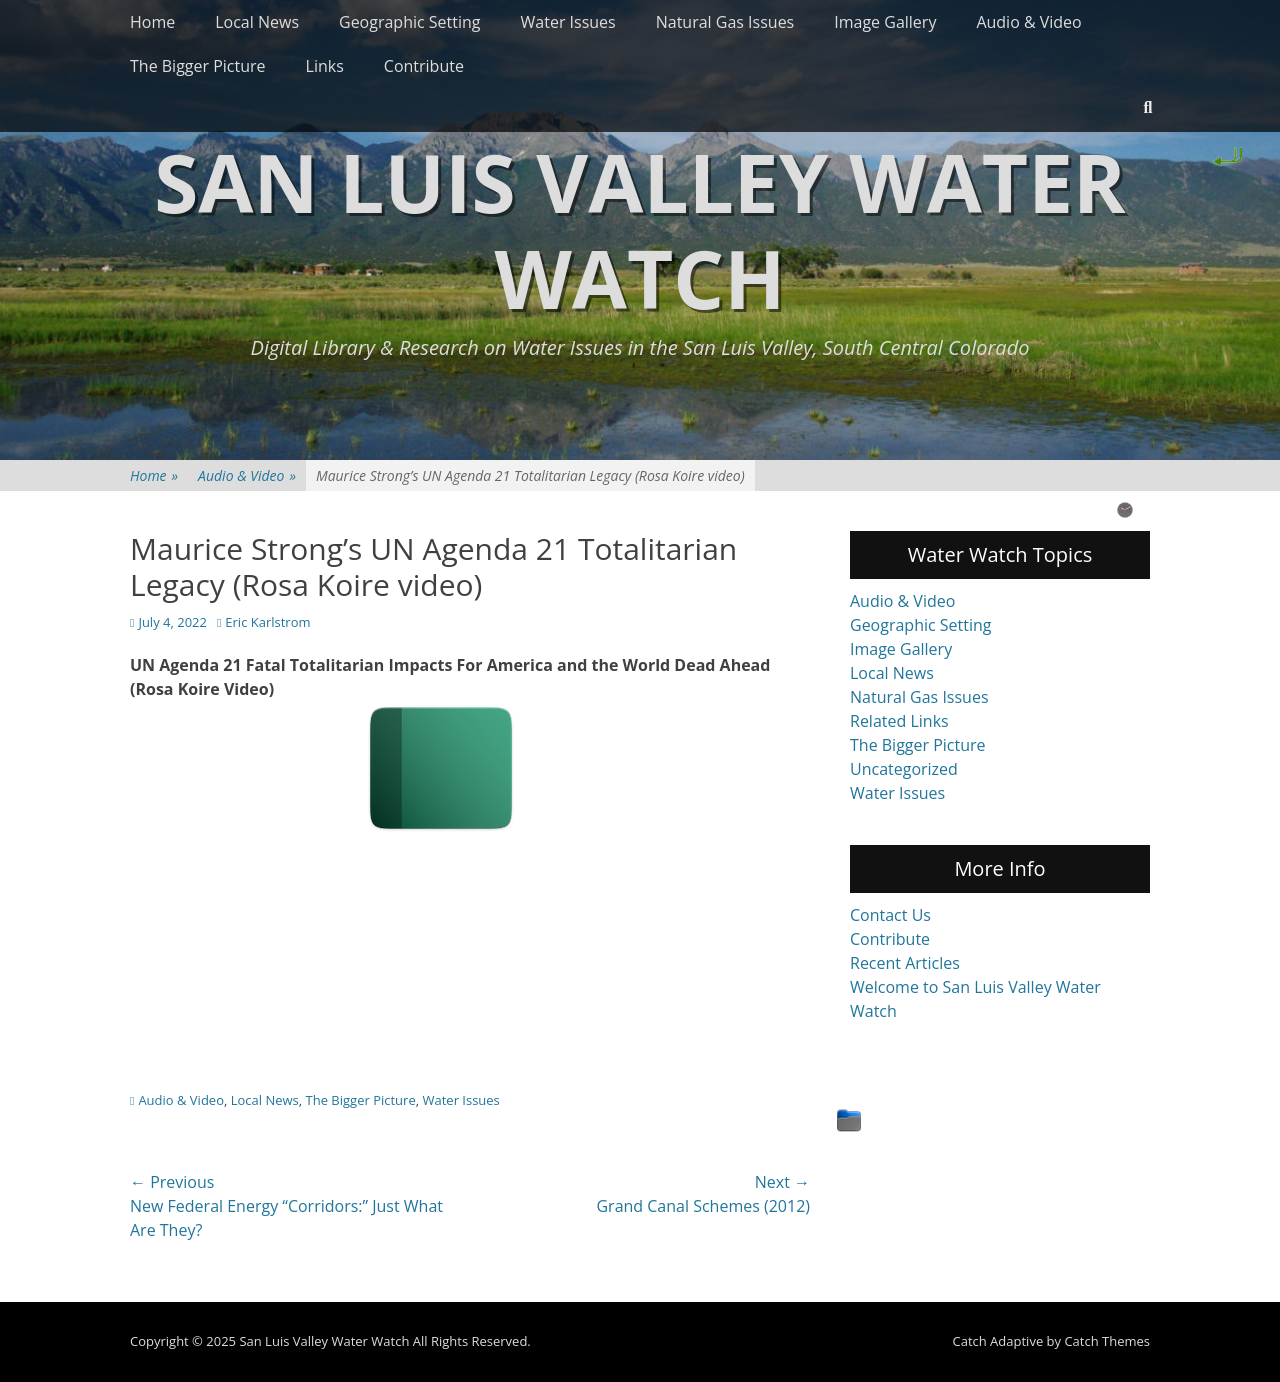 The height and width of the screenshot is (1382, 1280). Describe the element at coordinates (1227, 155) in the screenshot. I see `reply to all recipients of an email` at that location.